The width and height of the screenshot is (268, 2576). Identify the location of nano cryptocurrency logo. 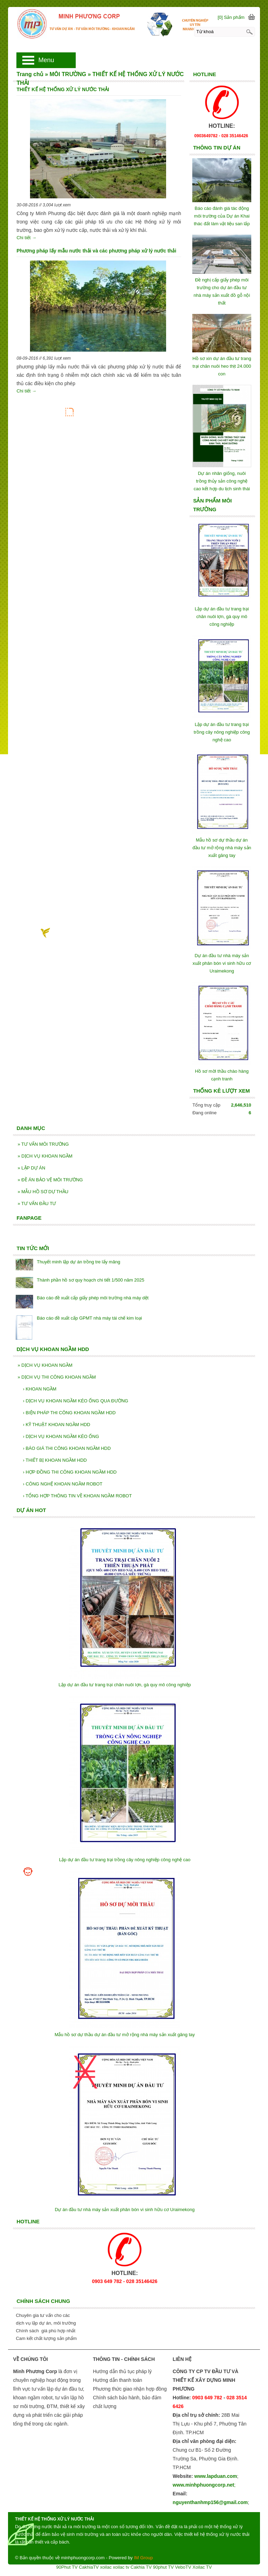
(85, 2072).